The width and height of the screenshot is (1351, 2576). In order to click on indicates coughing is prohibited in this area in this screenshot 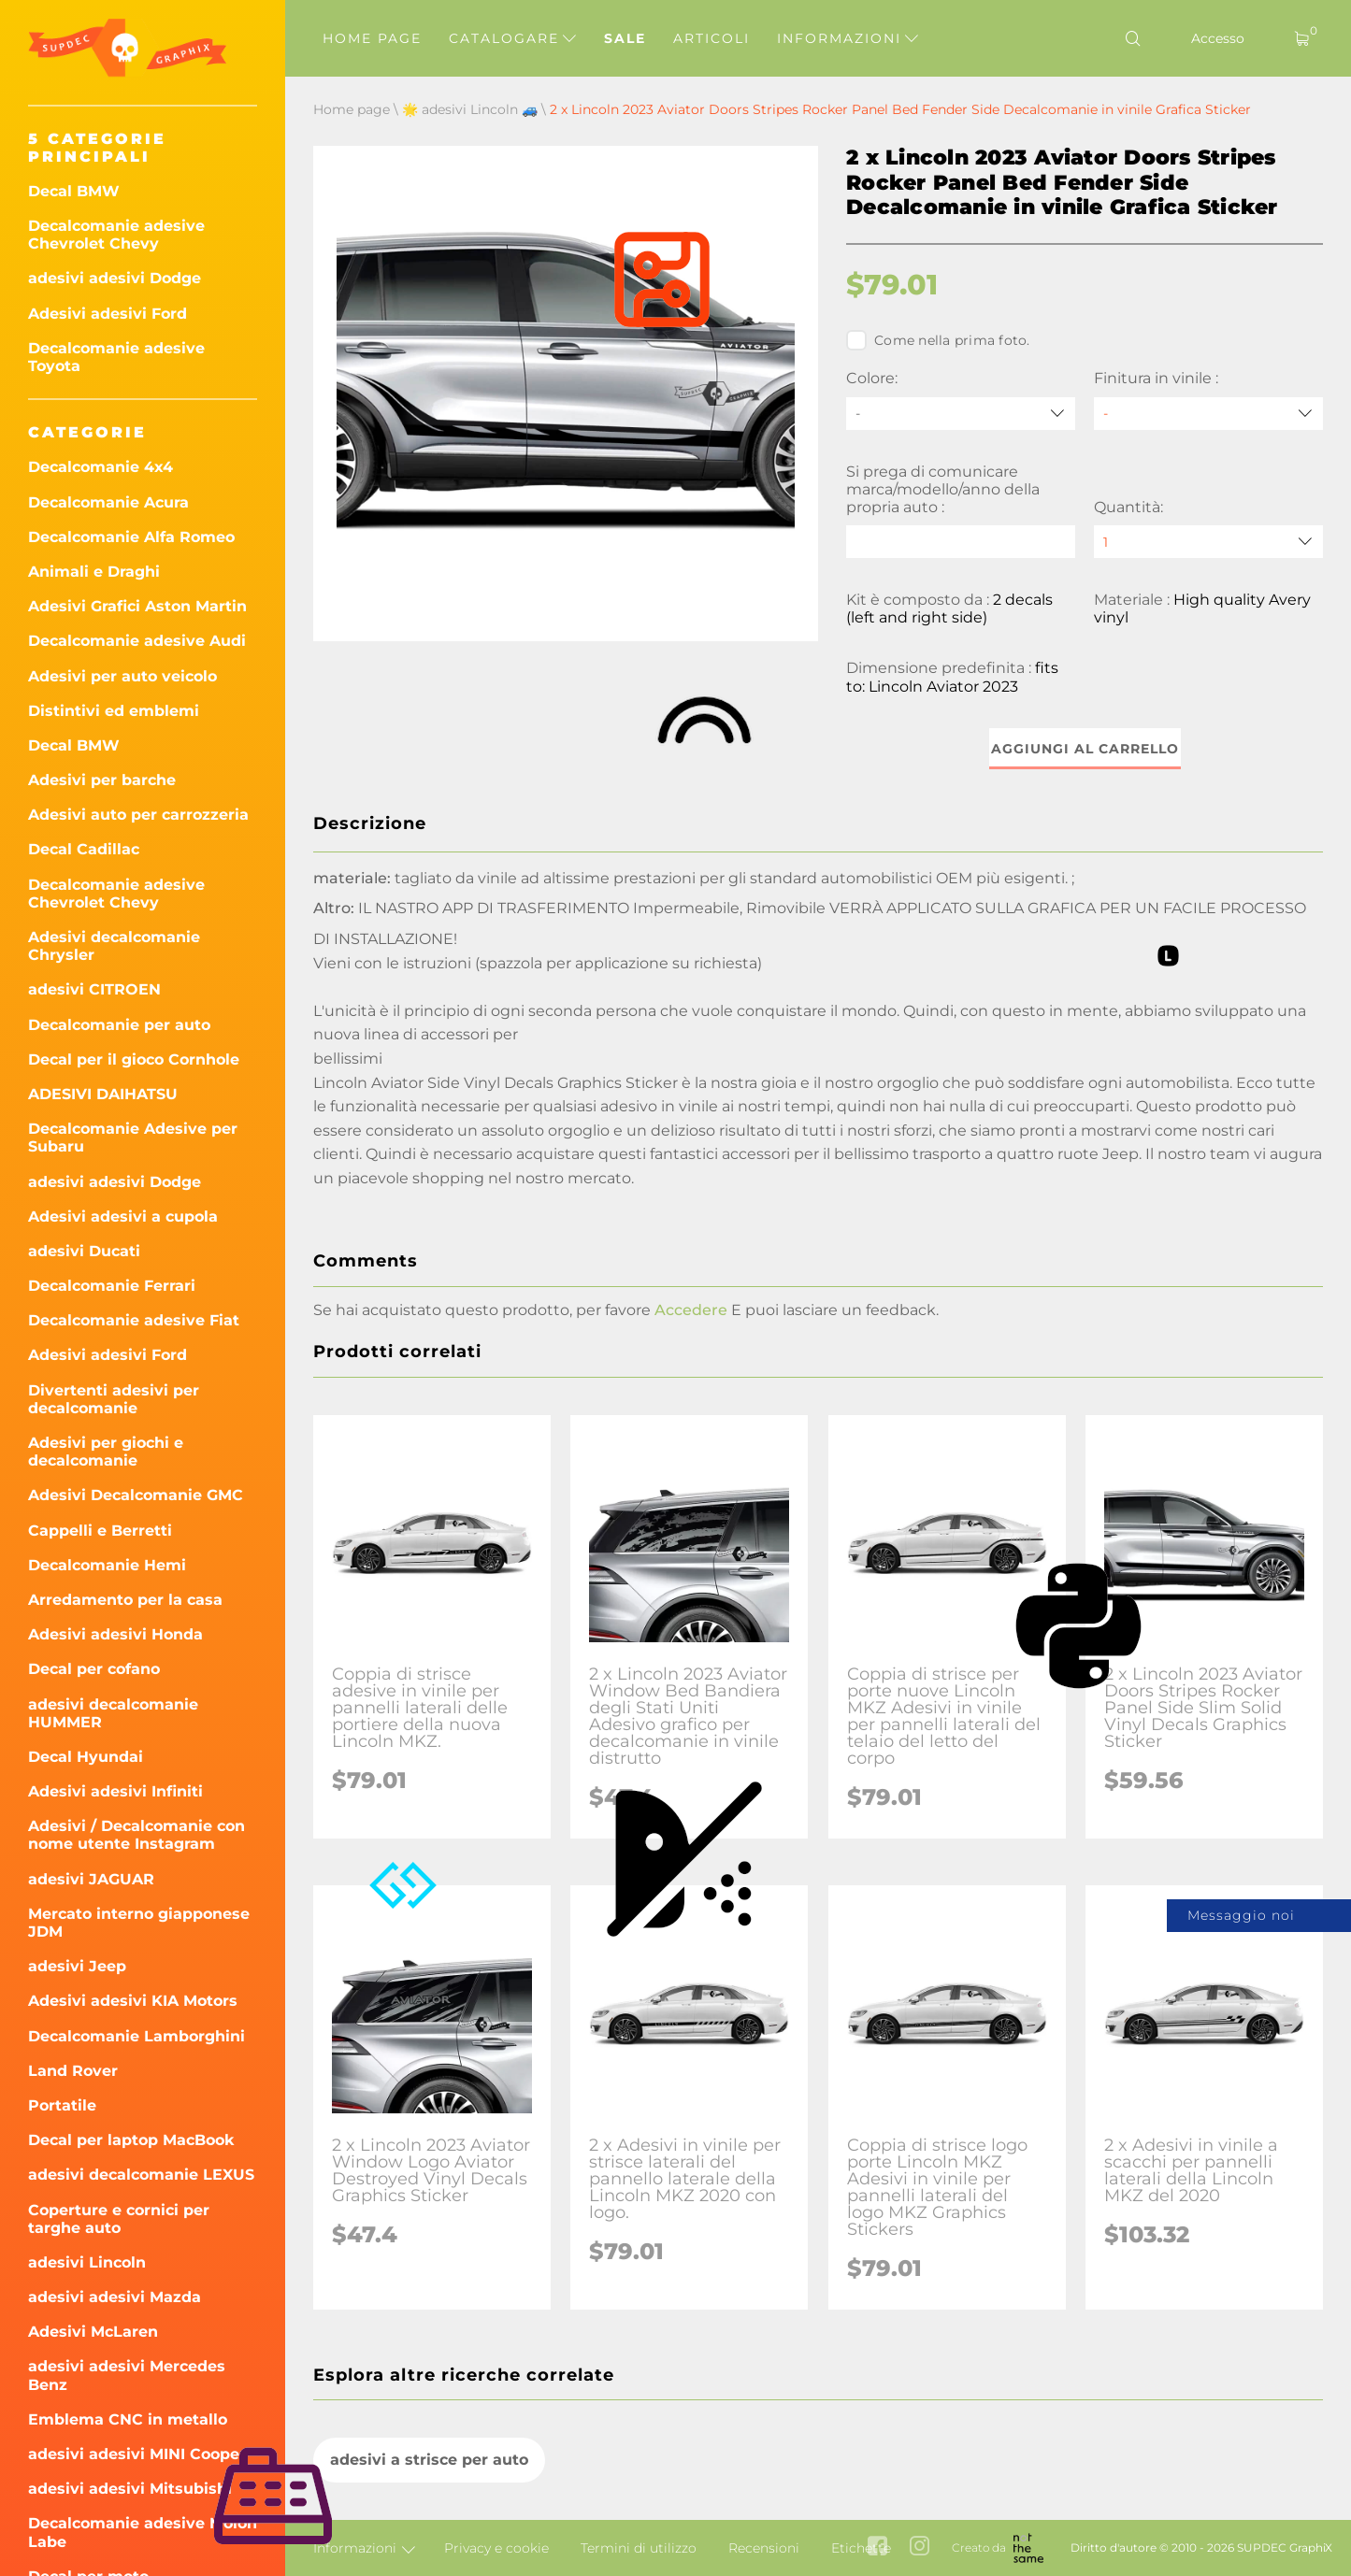, I will do `click(684, 1859)`.